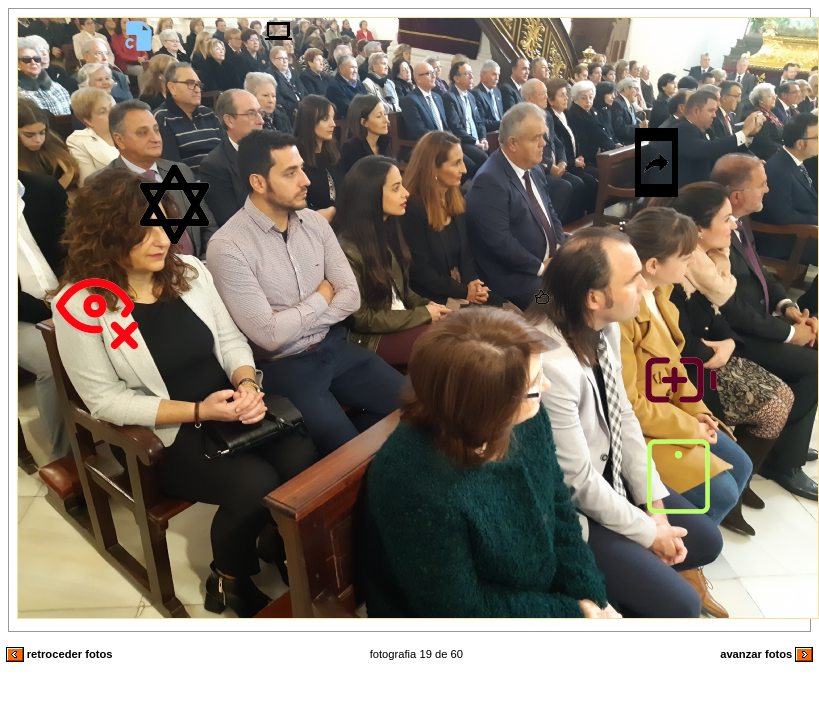 The width and height of the screenshot is (819, 720). What do you see at coordinates (278, 31) in the screenshot?
I see `access desktop or computer settings` at bounding box center [278, 31].